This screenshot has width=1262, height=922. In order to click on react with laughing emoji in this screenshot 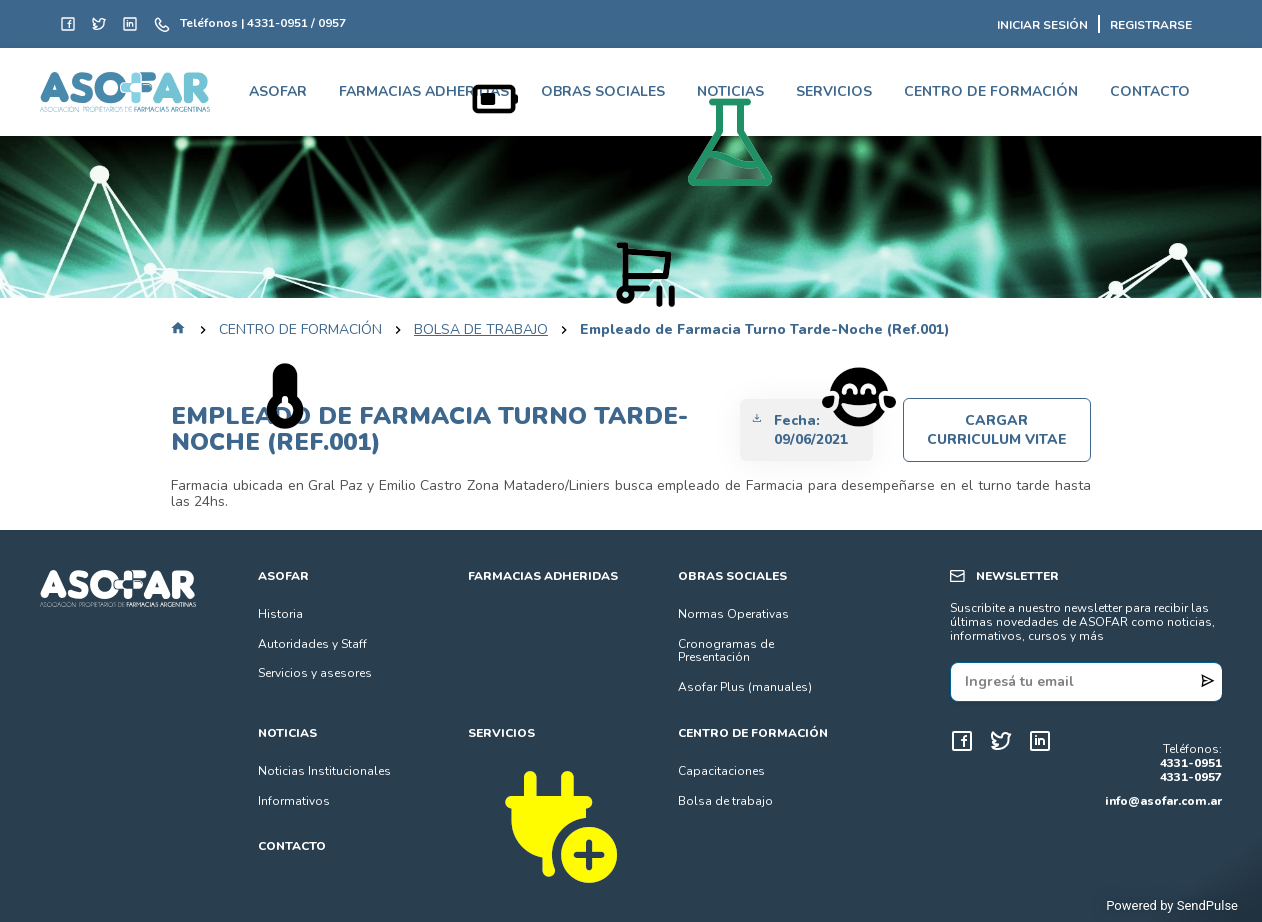, I will do `click(859, 397)`.